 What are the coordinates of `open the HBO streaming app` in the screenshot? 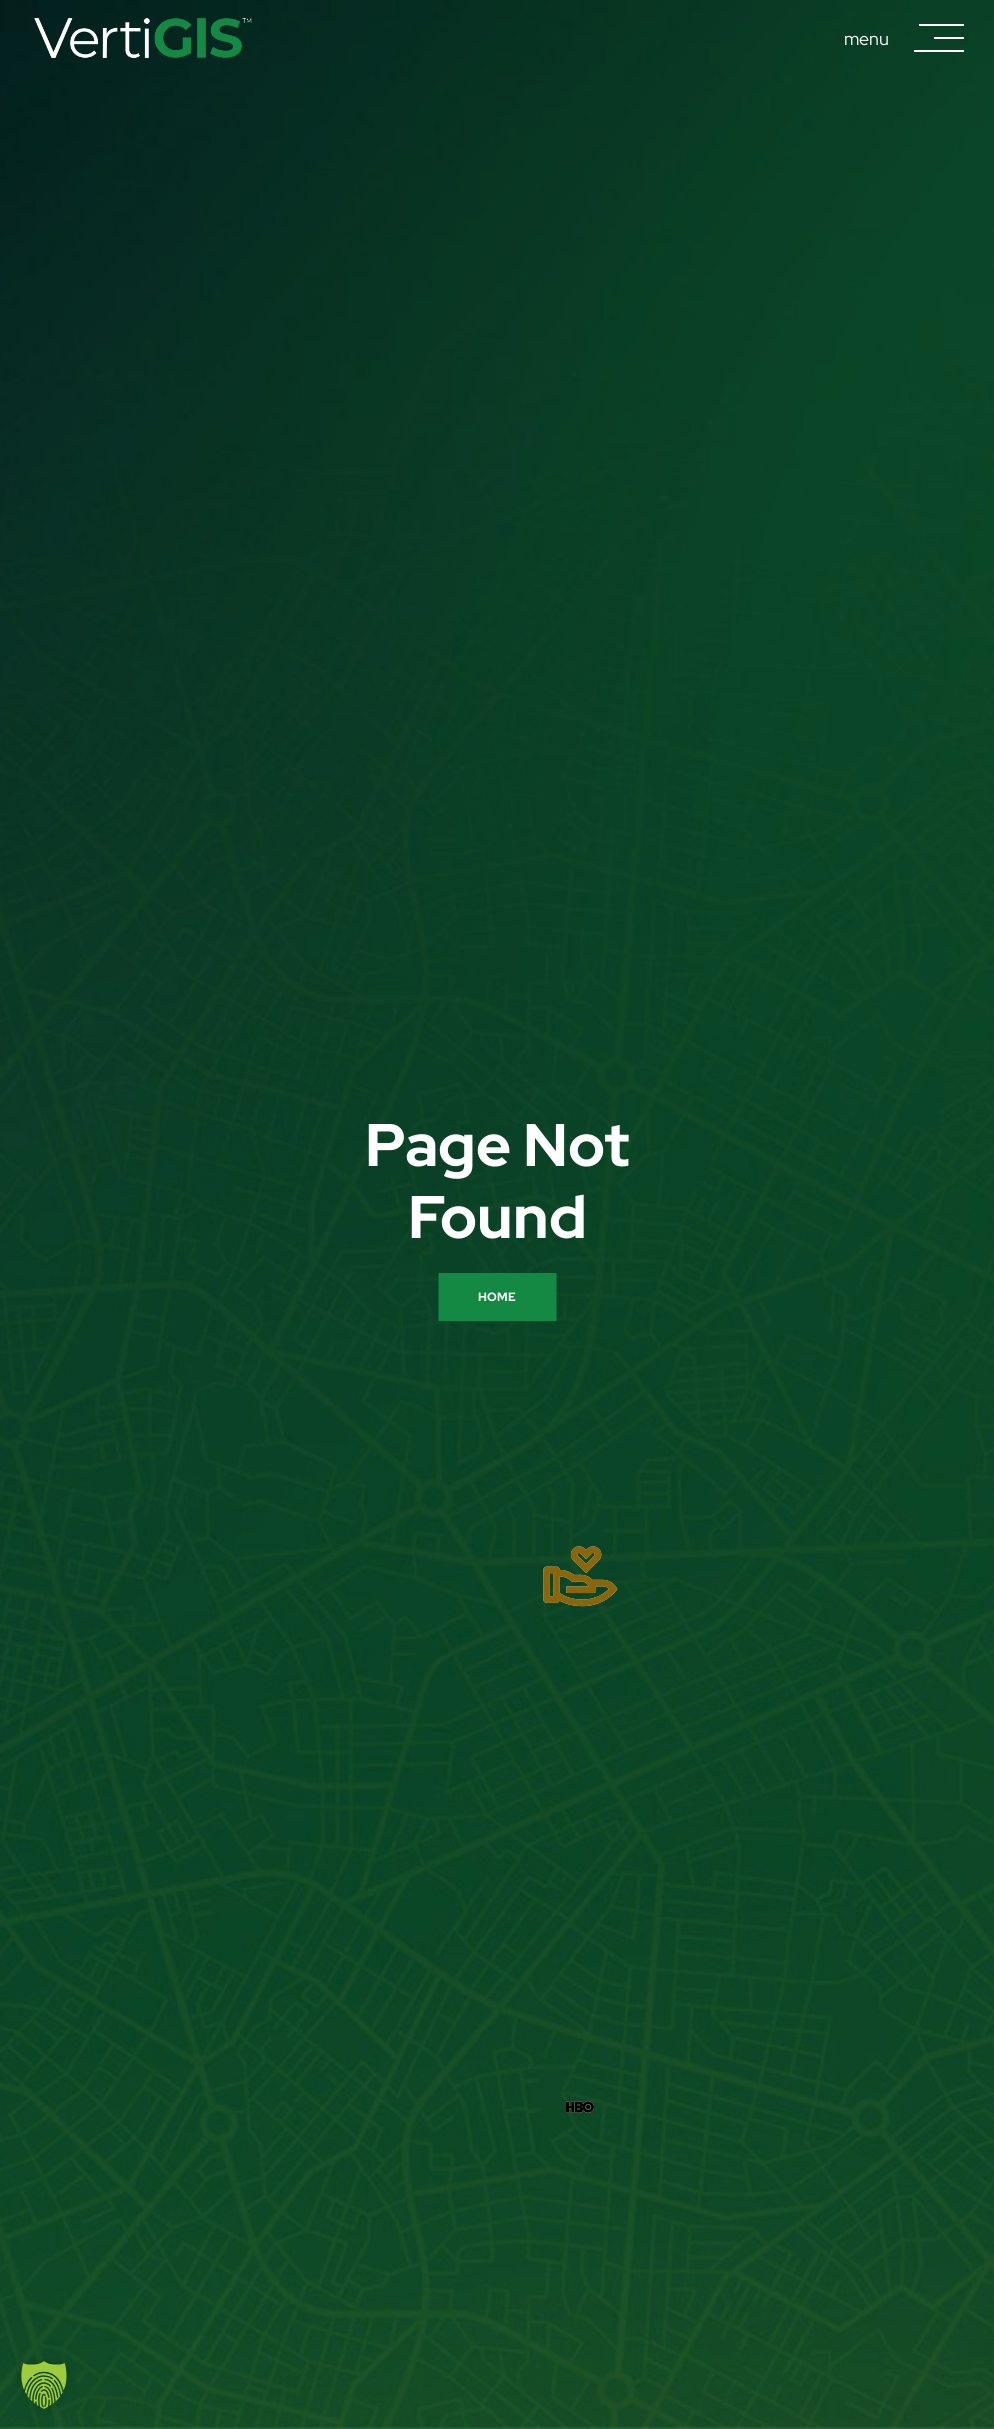 It's located at (580, 2107).